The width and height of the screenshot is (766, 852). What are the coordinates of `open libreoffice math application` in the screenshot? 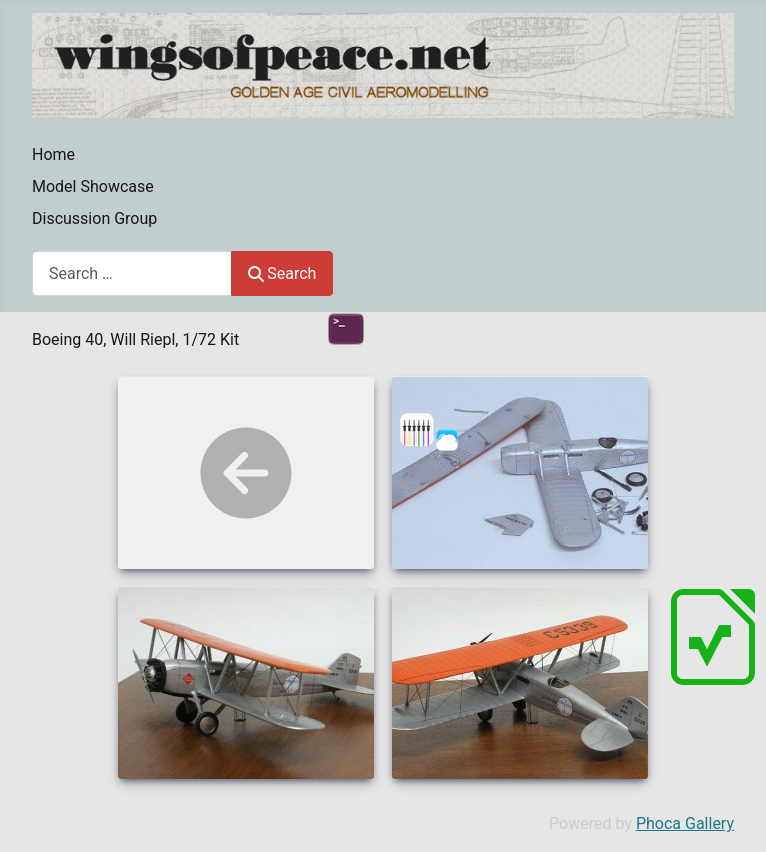 It's located at (713, 637).